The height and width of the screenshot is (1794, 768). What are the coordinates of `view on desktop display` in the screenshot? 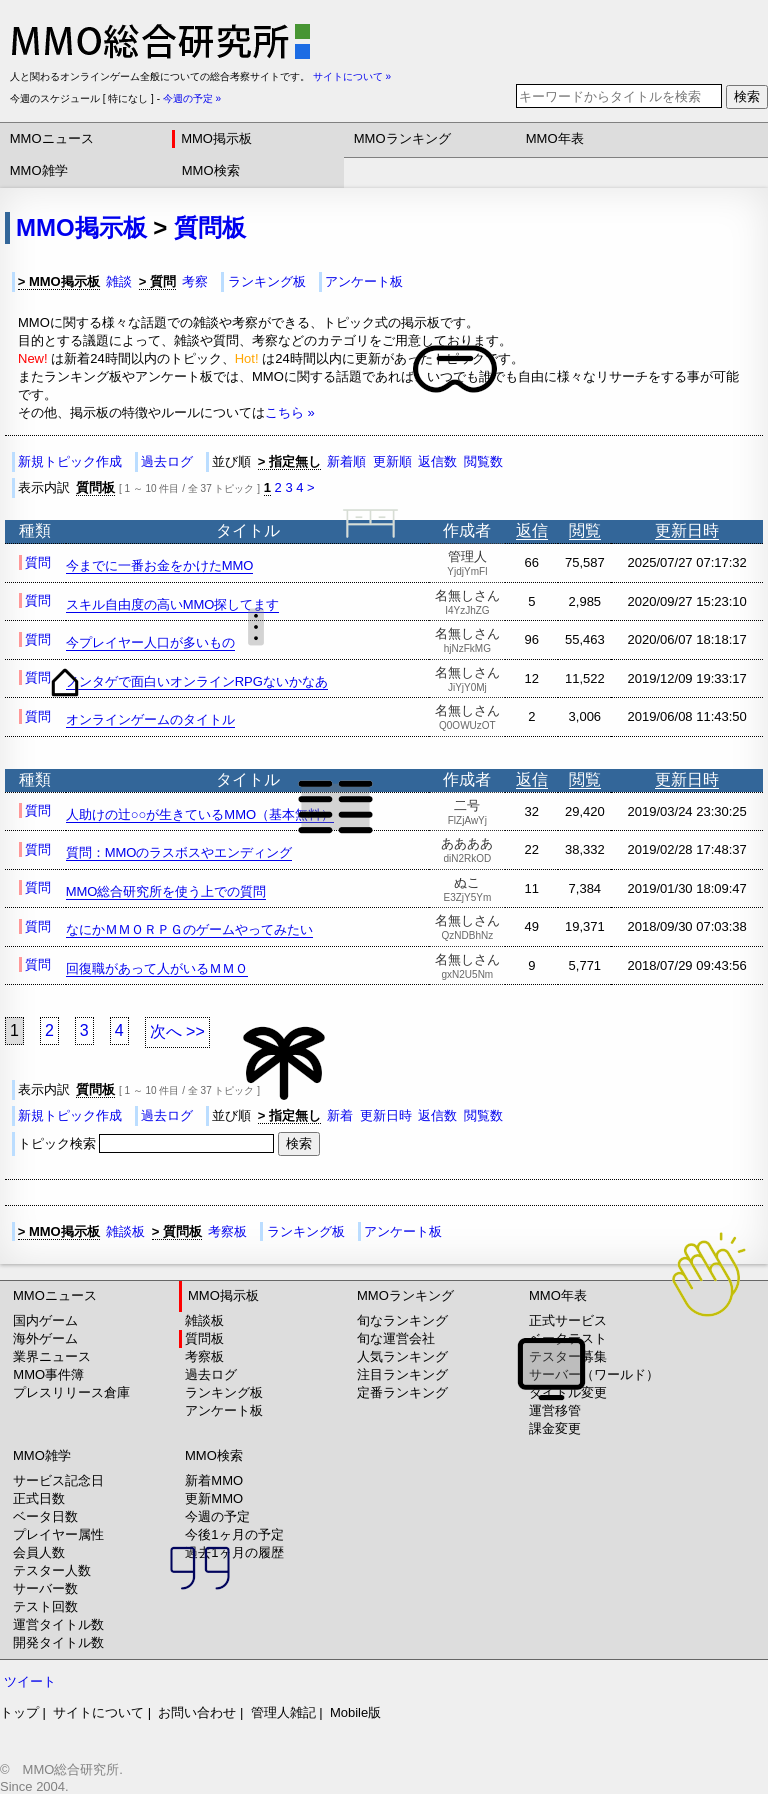 It's located at (551, 1366).